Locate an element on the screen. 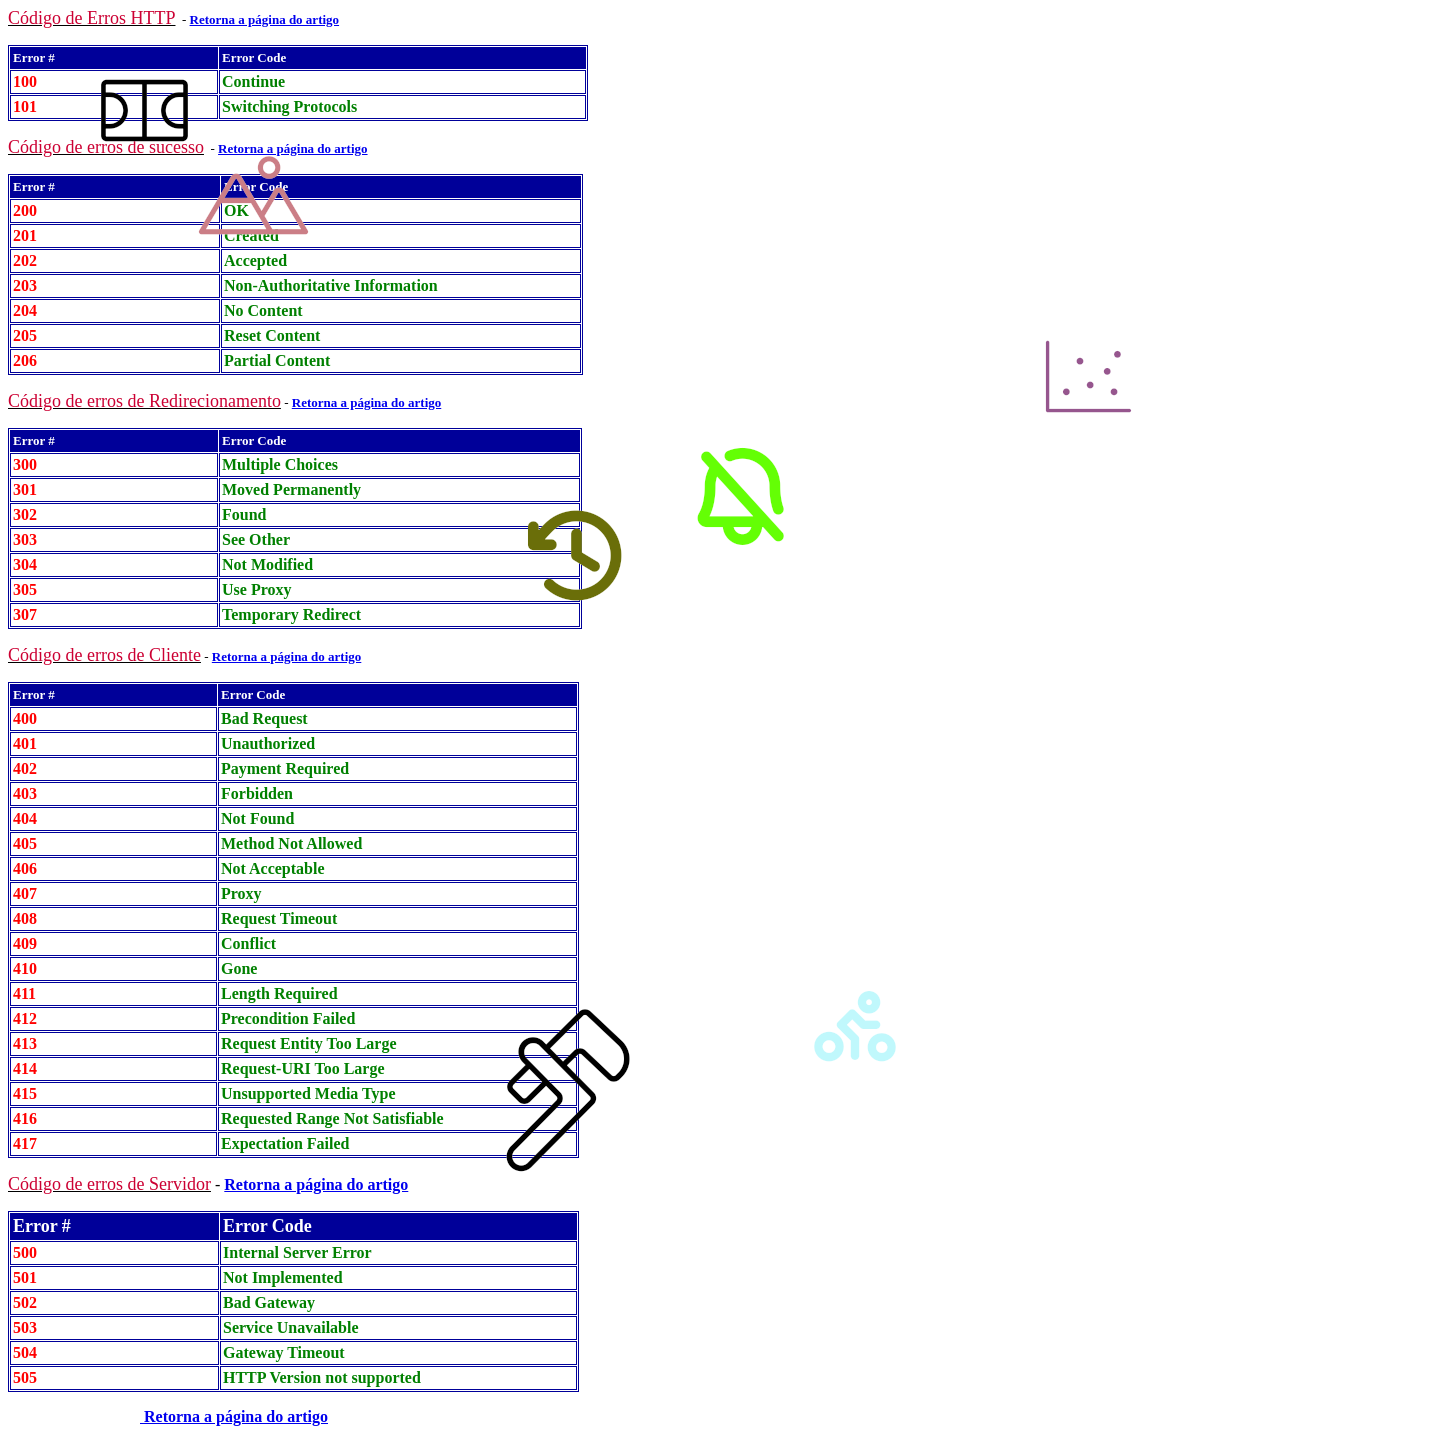 The height and width of the screenshot is (1442, 1440). view history or recent activity is located at coordinates (576, 555).